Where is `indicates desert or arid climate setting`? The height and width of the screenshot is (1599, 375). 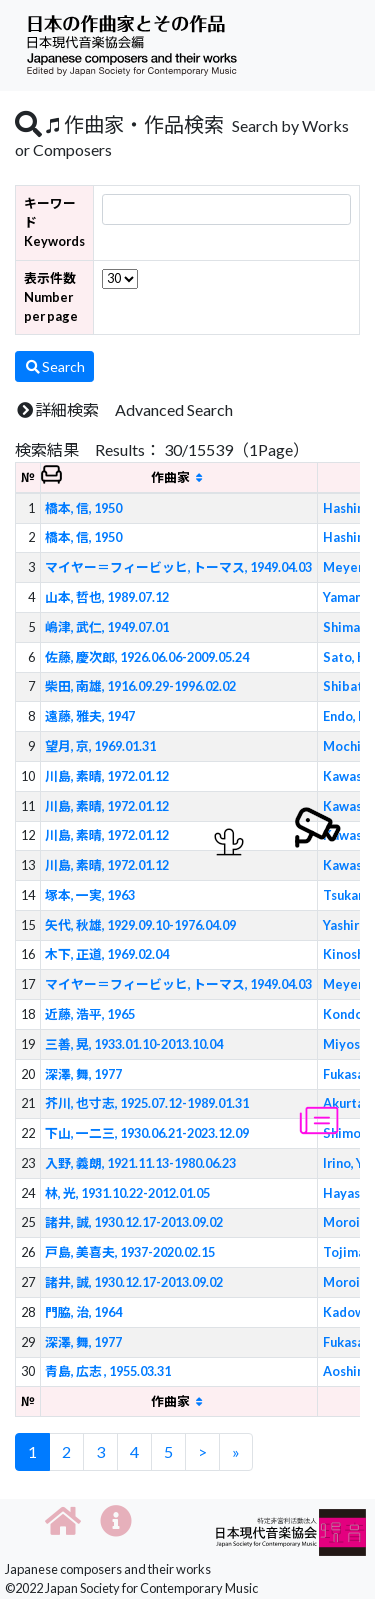
indicates desert or arid climate setting is located at coordinates (229, 843).